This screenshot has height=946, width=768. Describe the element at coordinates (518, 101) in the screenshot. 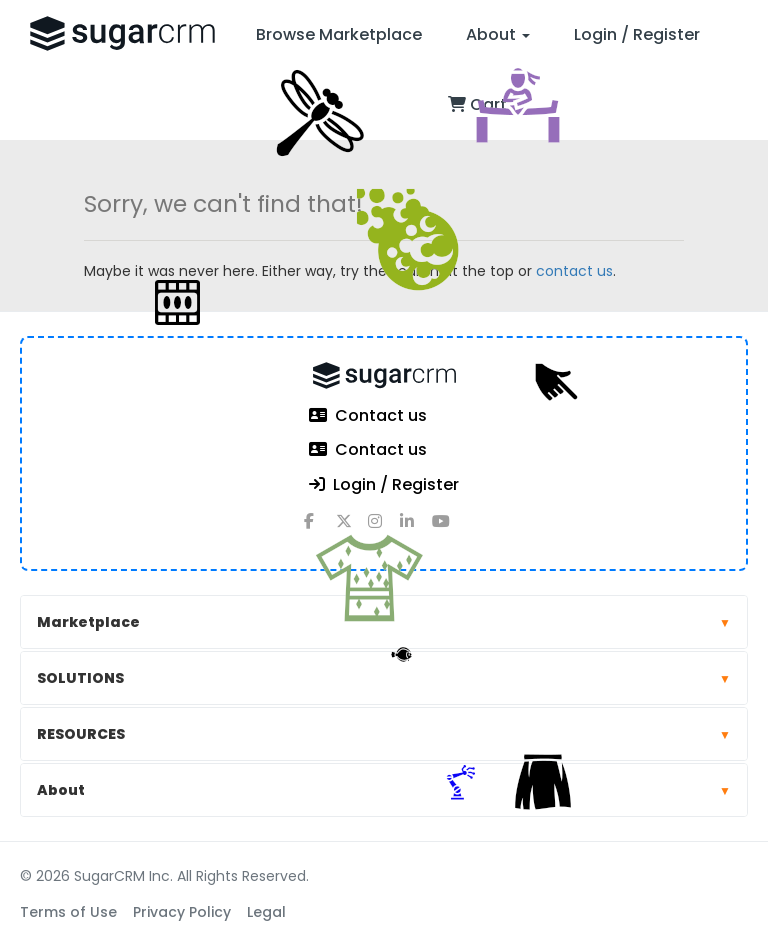

I see `flexibility or stretching exercise option` at that location.